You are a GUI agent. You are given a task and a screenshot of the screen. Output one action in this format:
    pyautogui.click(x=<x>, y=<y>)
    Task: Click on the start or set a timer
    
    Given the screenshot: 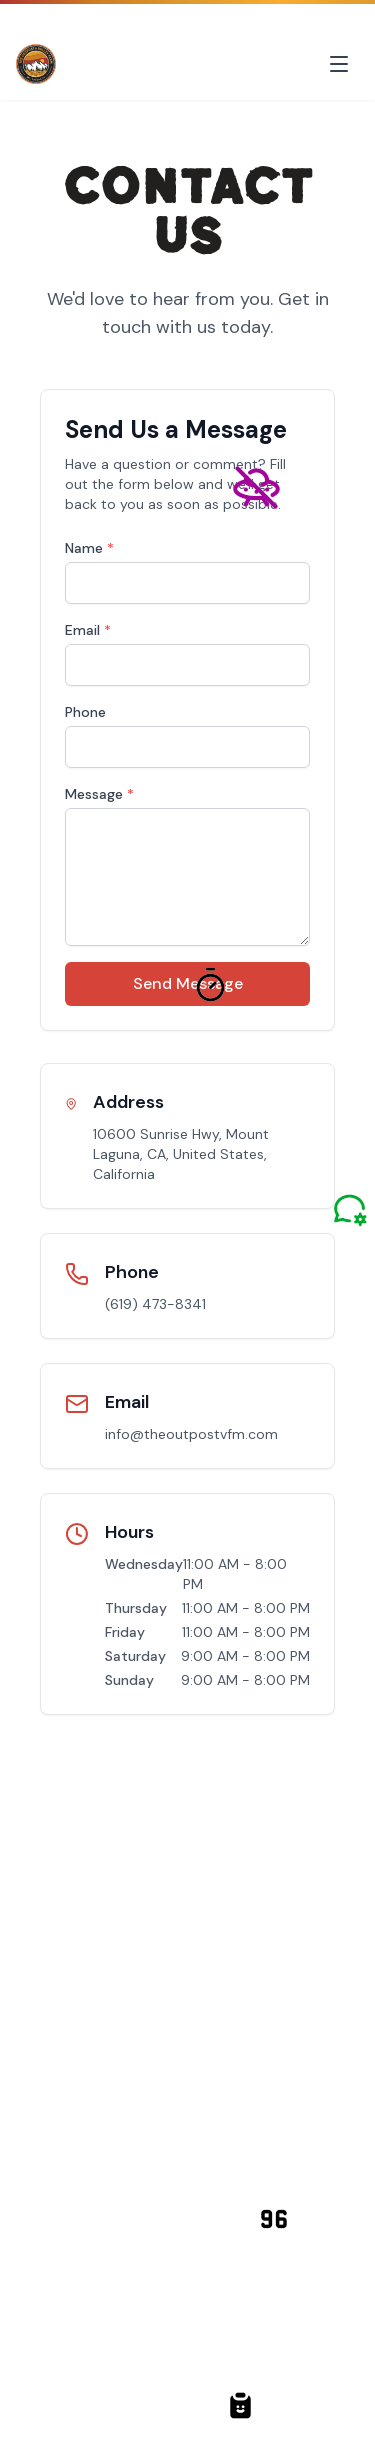 What is the action you would take?
    pyautogui.click(x=210, y=984)
    